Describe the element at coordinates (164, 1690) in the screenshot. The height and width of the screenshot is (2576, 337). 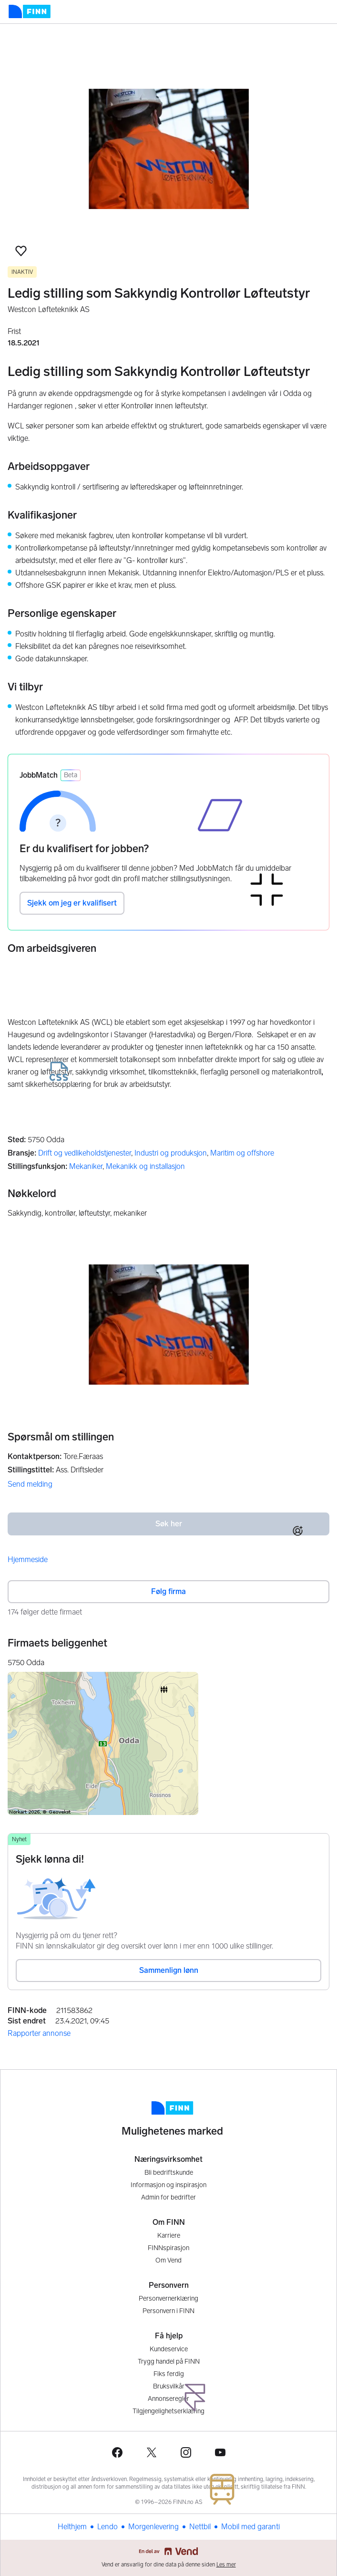
I see `configure audio/video input settings` at that location.